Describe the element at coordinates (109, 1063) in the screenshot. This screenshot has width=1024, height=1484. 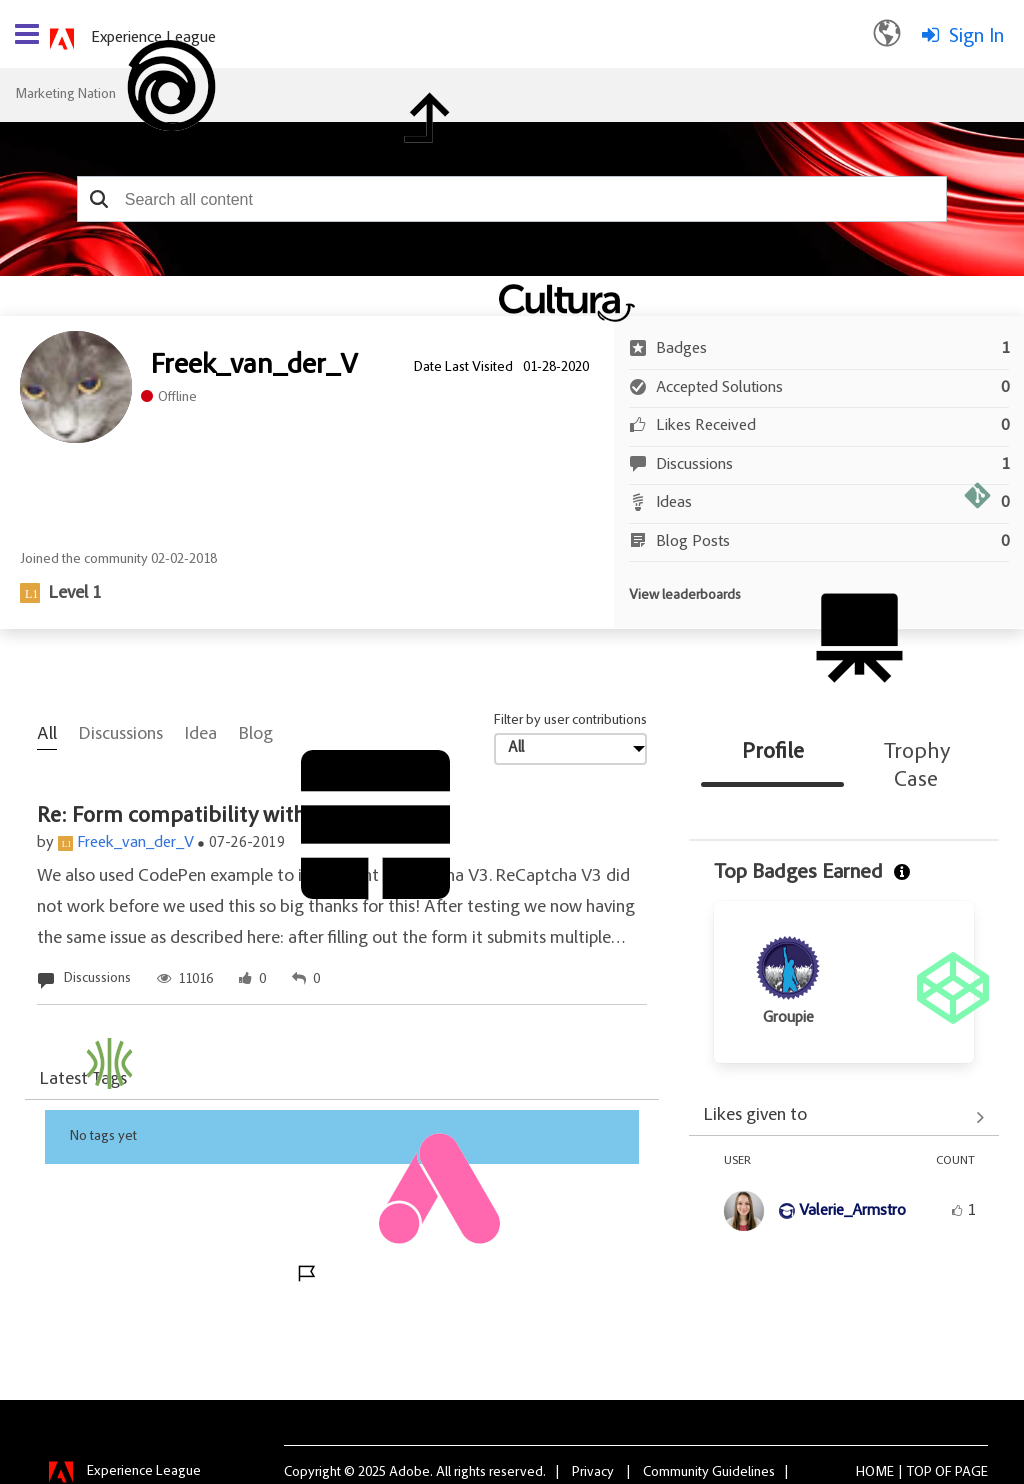
I see `talos logo` at that location.